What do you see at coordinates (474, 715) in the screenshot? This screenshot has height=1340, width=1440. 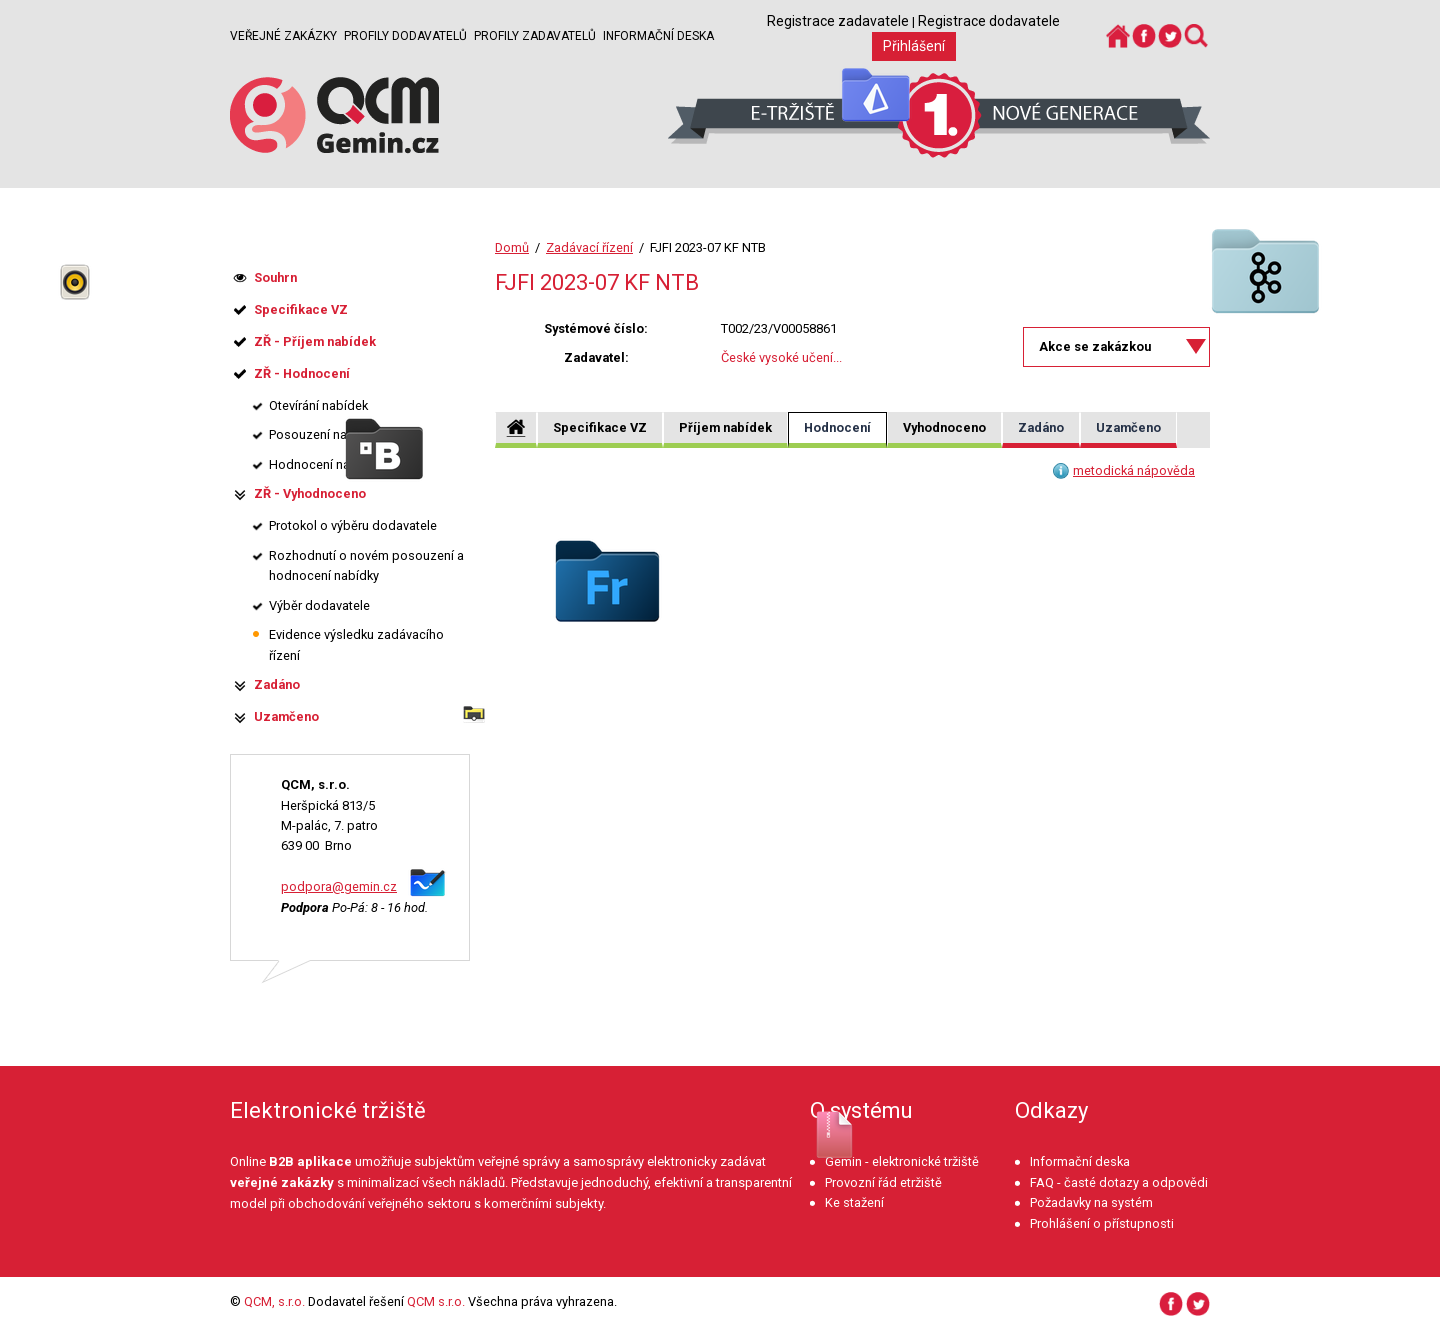 I see `folder for pokémon ultra ball collection or game assets` at bounding box center [474, 715].